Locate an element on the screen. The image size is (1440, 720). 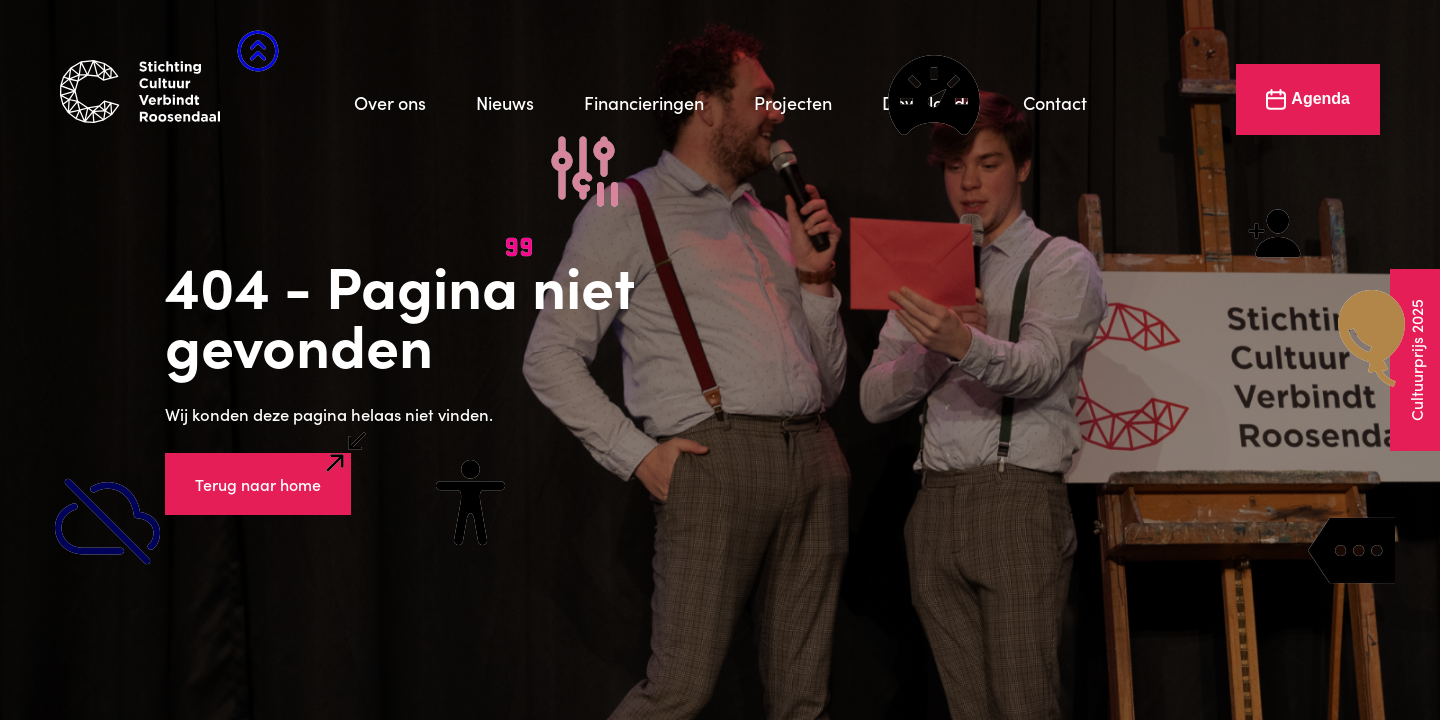
view performance metrics or speed is located at coordinates (934, 95).